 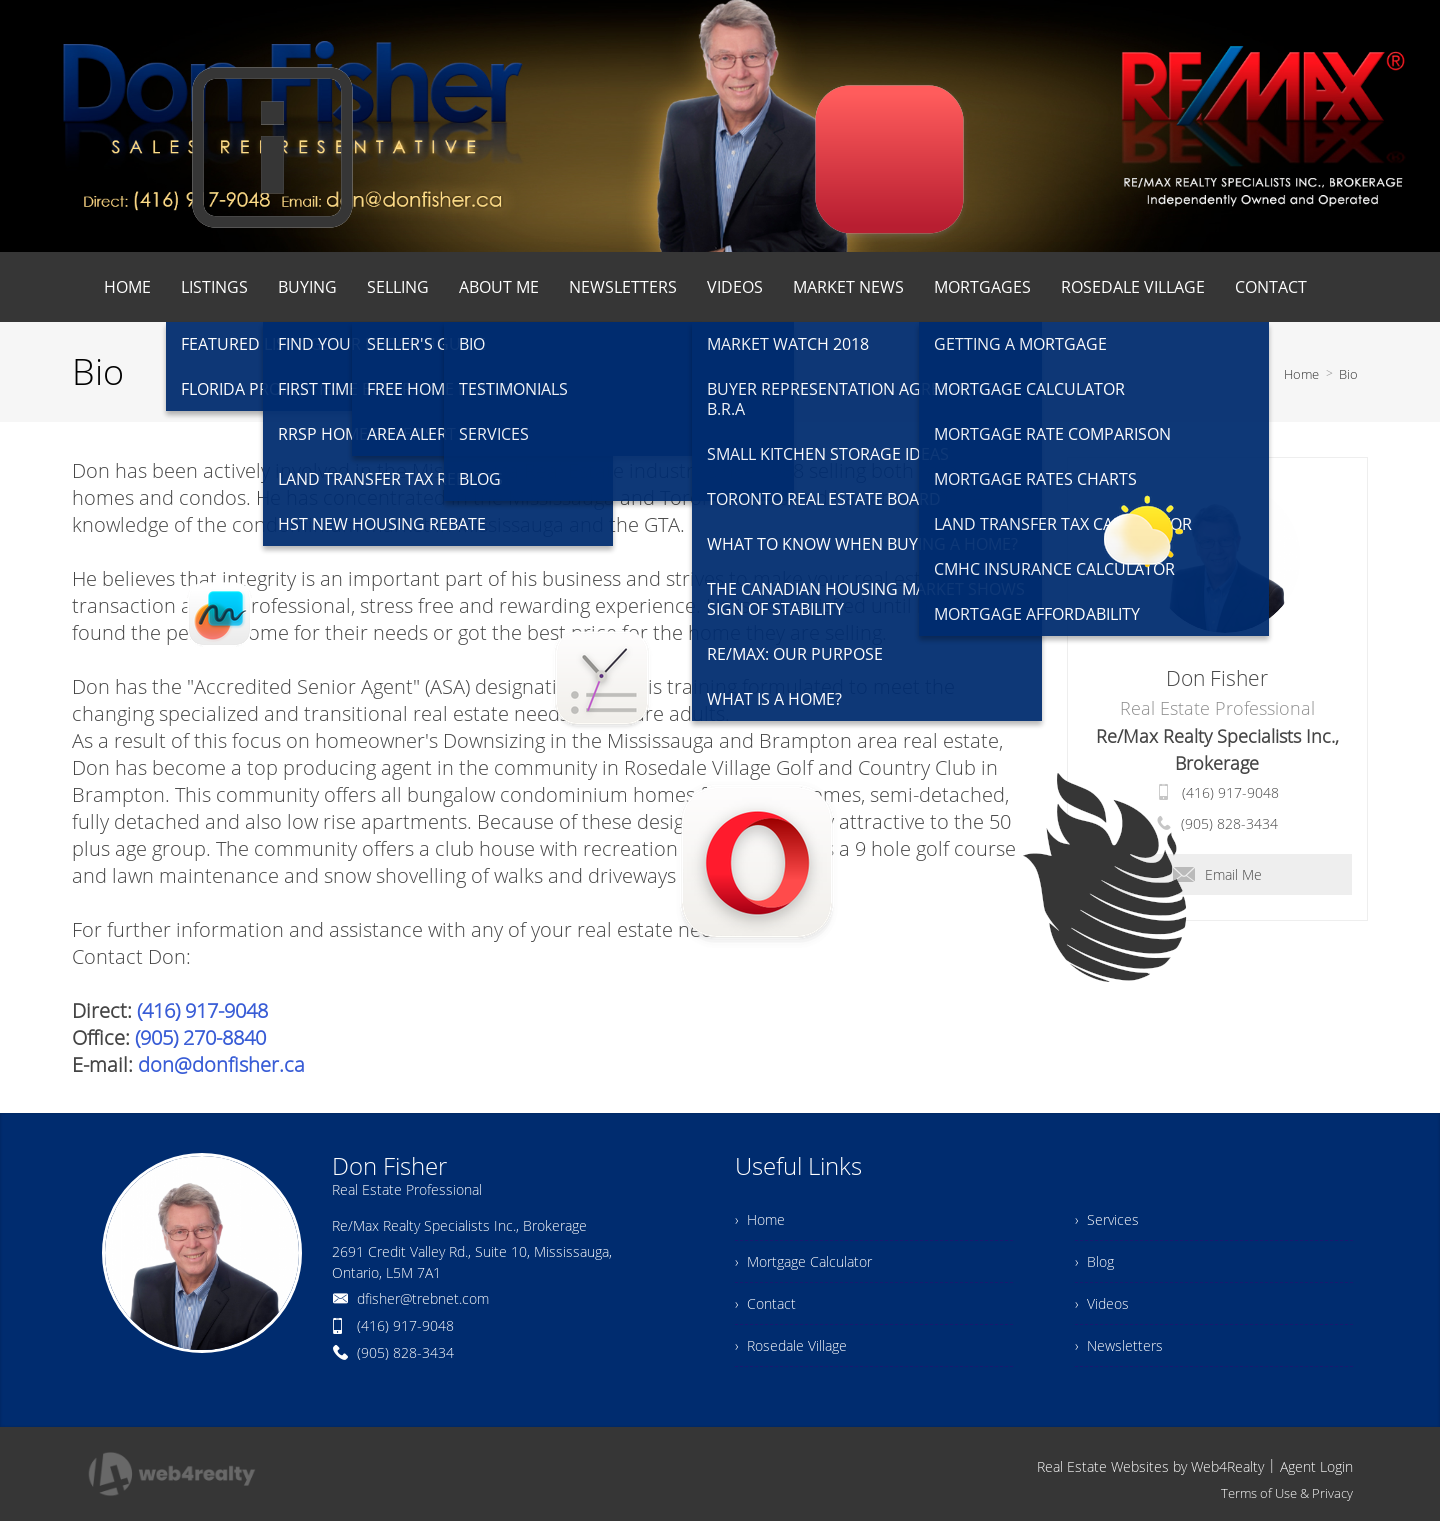 What do you see at coordinates (1104, 877) in the screenshot?
I see `open glade interface designer` at bounding box center [1104, 877].